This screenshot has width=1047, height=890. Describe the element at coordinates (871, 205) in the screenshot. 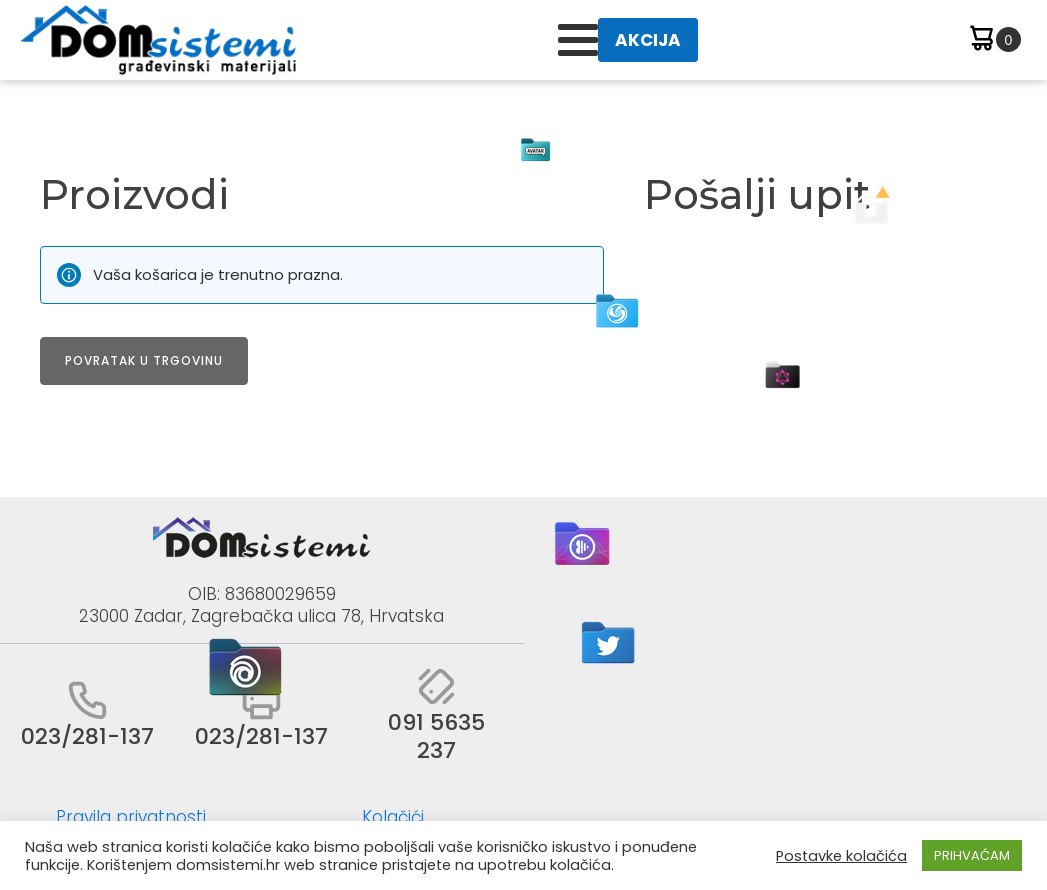

I see `indicates important software updates are available` at that location.